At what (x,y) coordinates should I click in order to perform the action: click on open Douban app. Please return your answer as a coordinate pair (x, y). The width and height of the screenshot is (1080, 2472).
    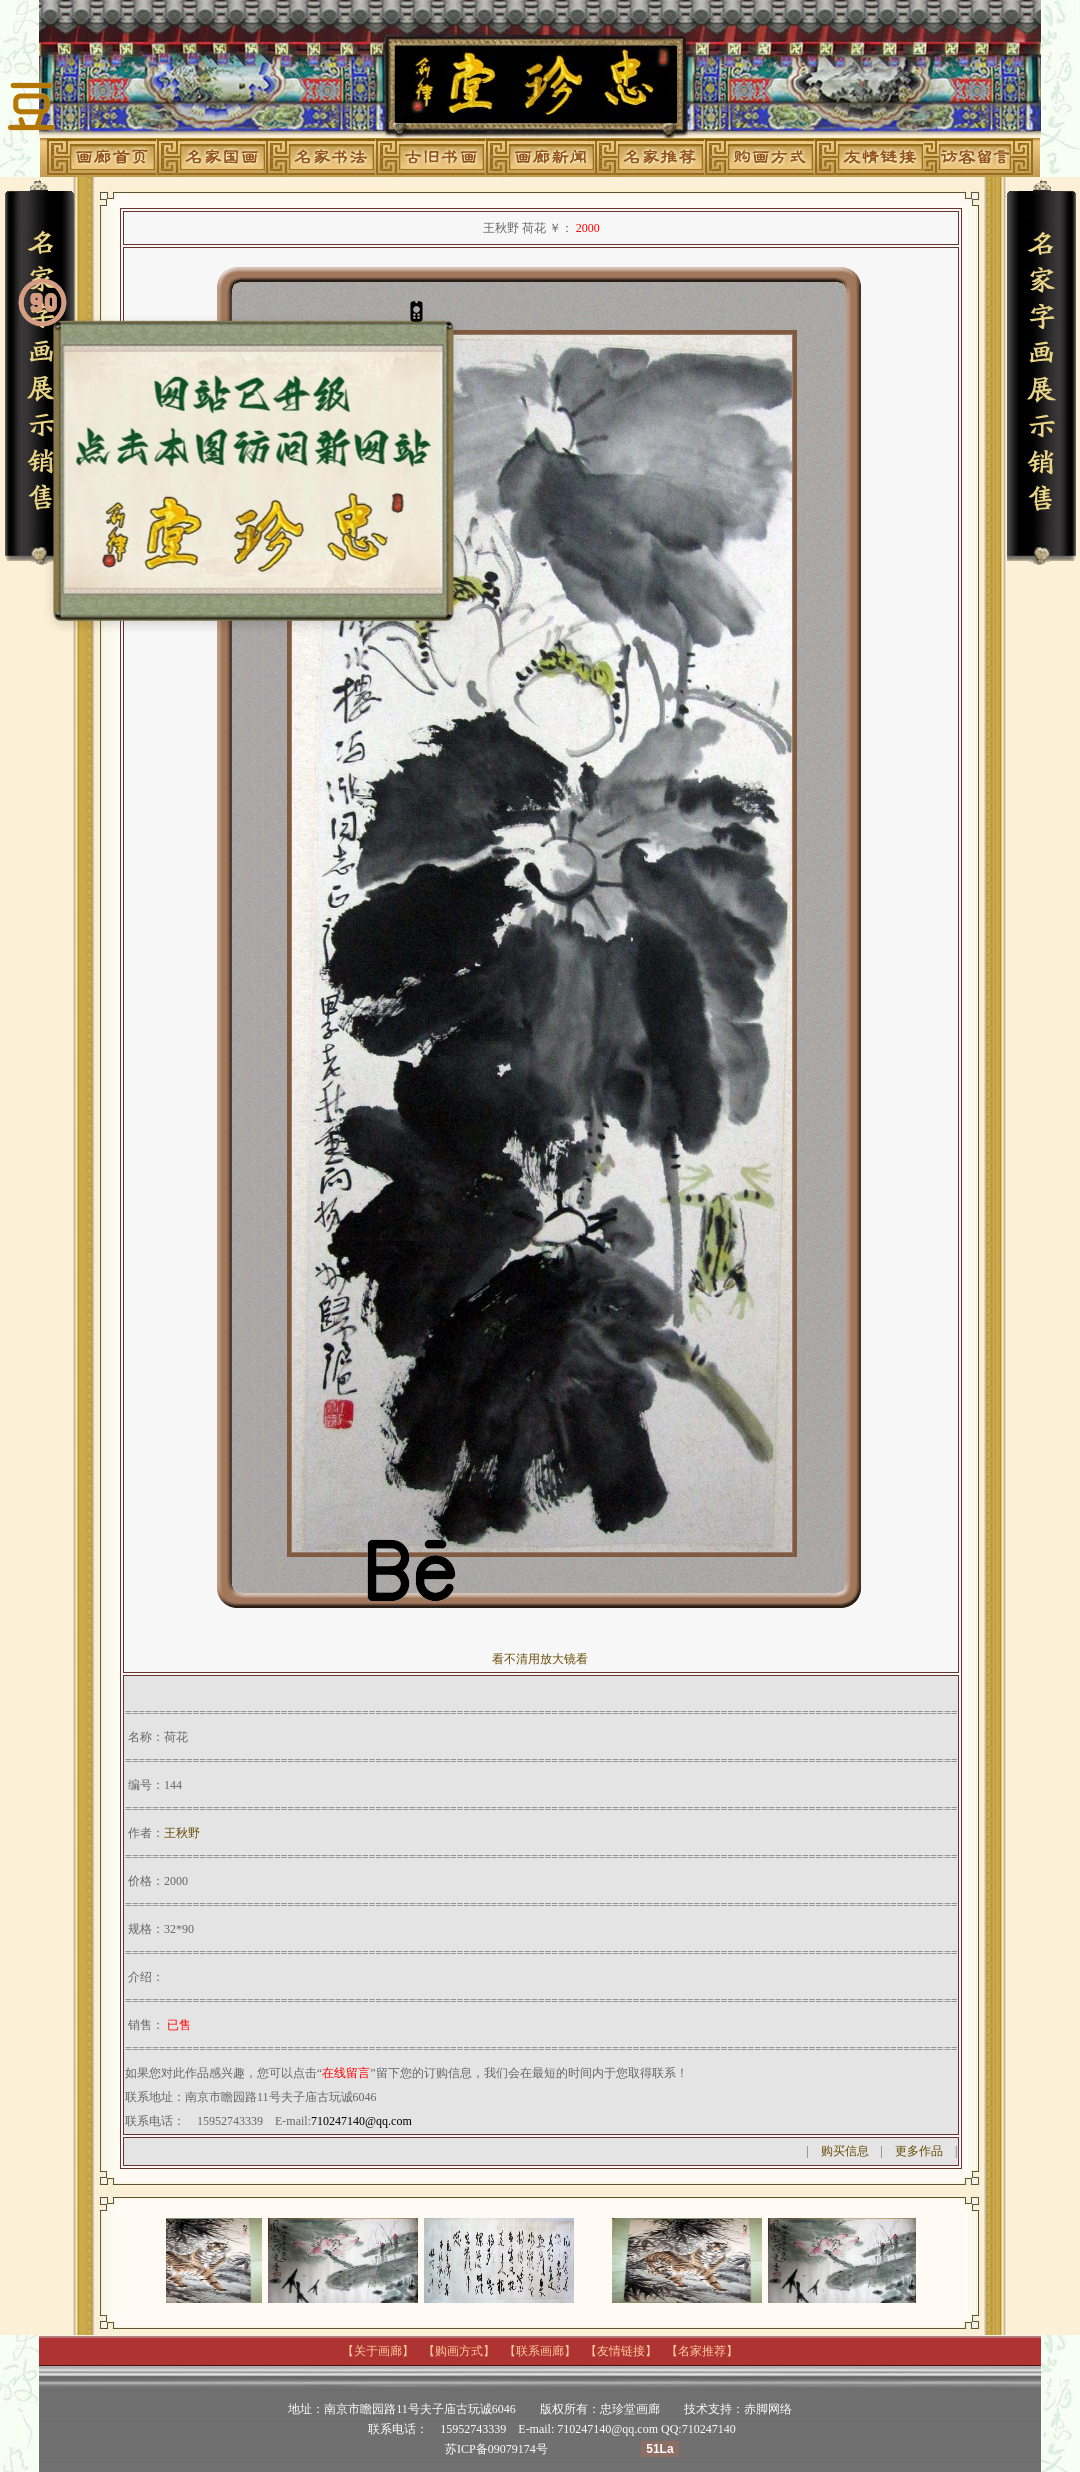
    Looking at the image, I should click on (31, 106).